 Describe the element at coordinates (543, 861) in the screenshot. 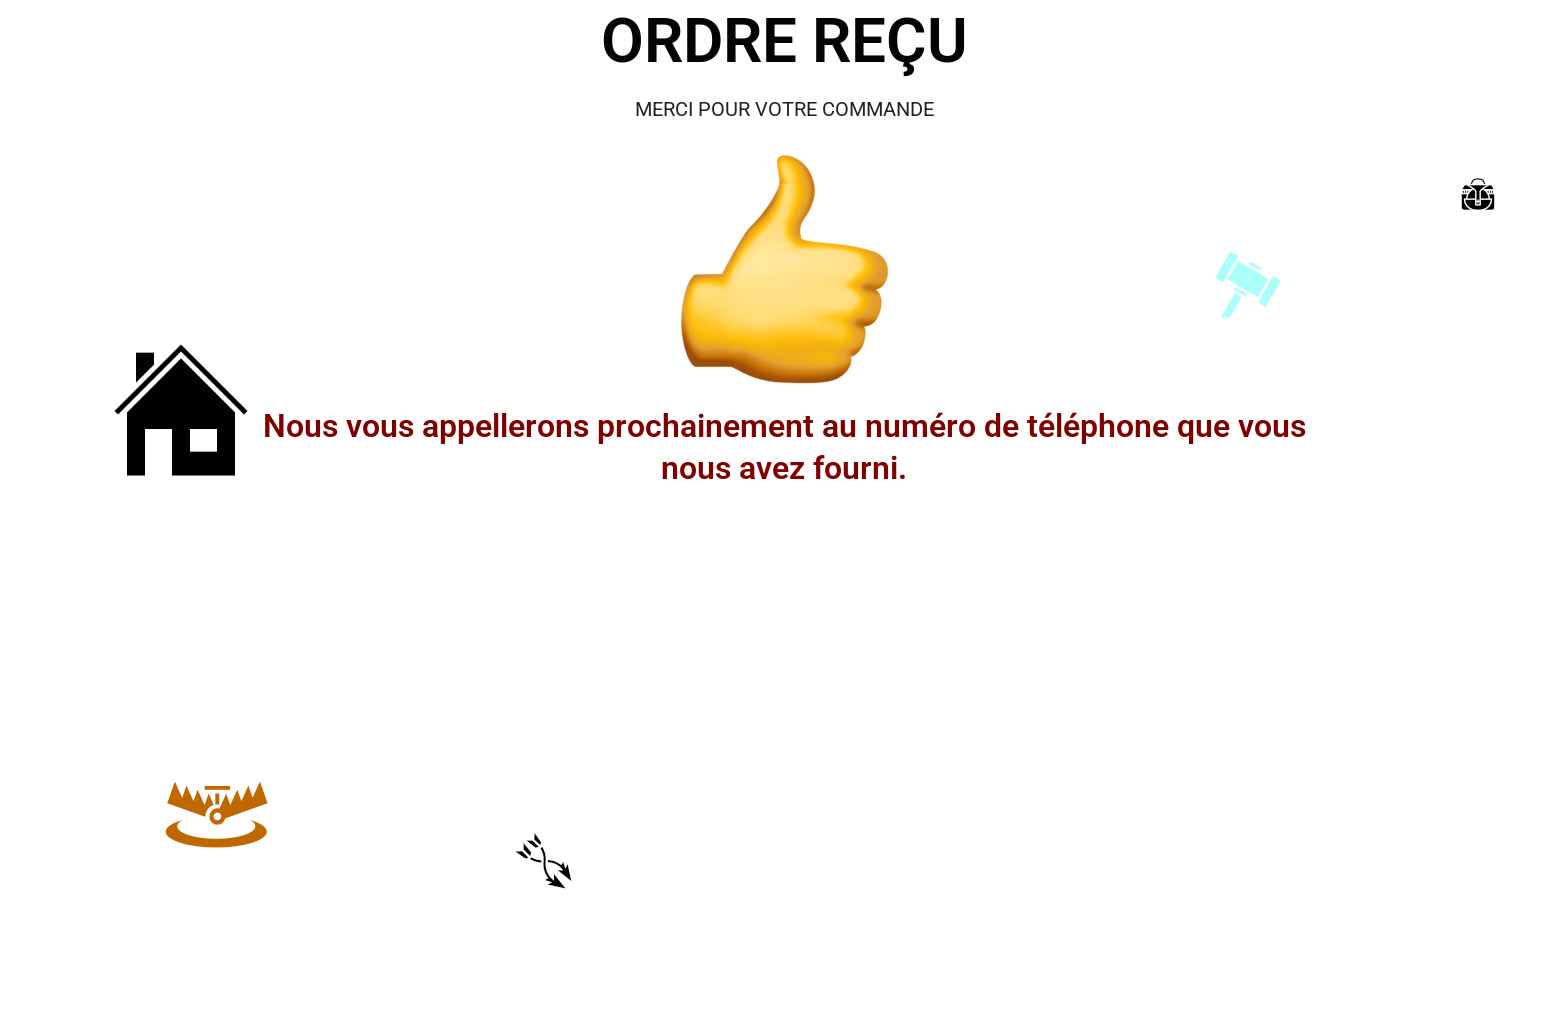

I see `indicates crossing paths or intersecting directions` at that location.